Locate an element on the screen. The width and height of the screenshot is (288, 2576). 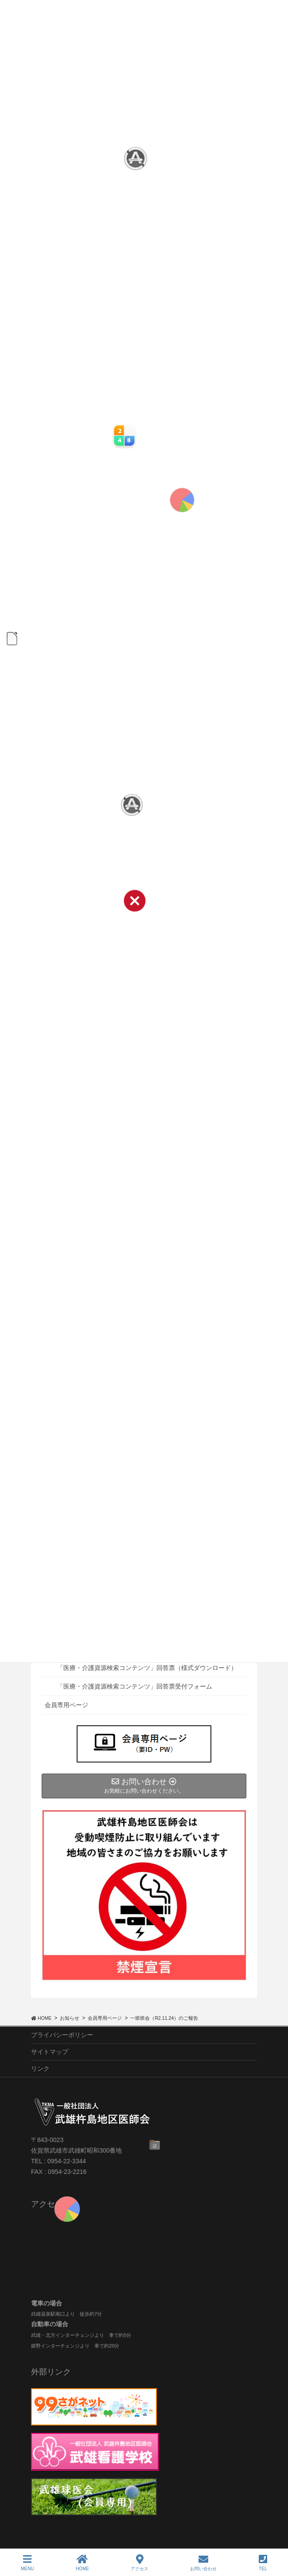
check for available system updates is located at coordinates (132, 805).